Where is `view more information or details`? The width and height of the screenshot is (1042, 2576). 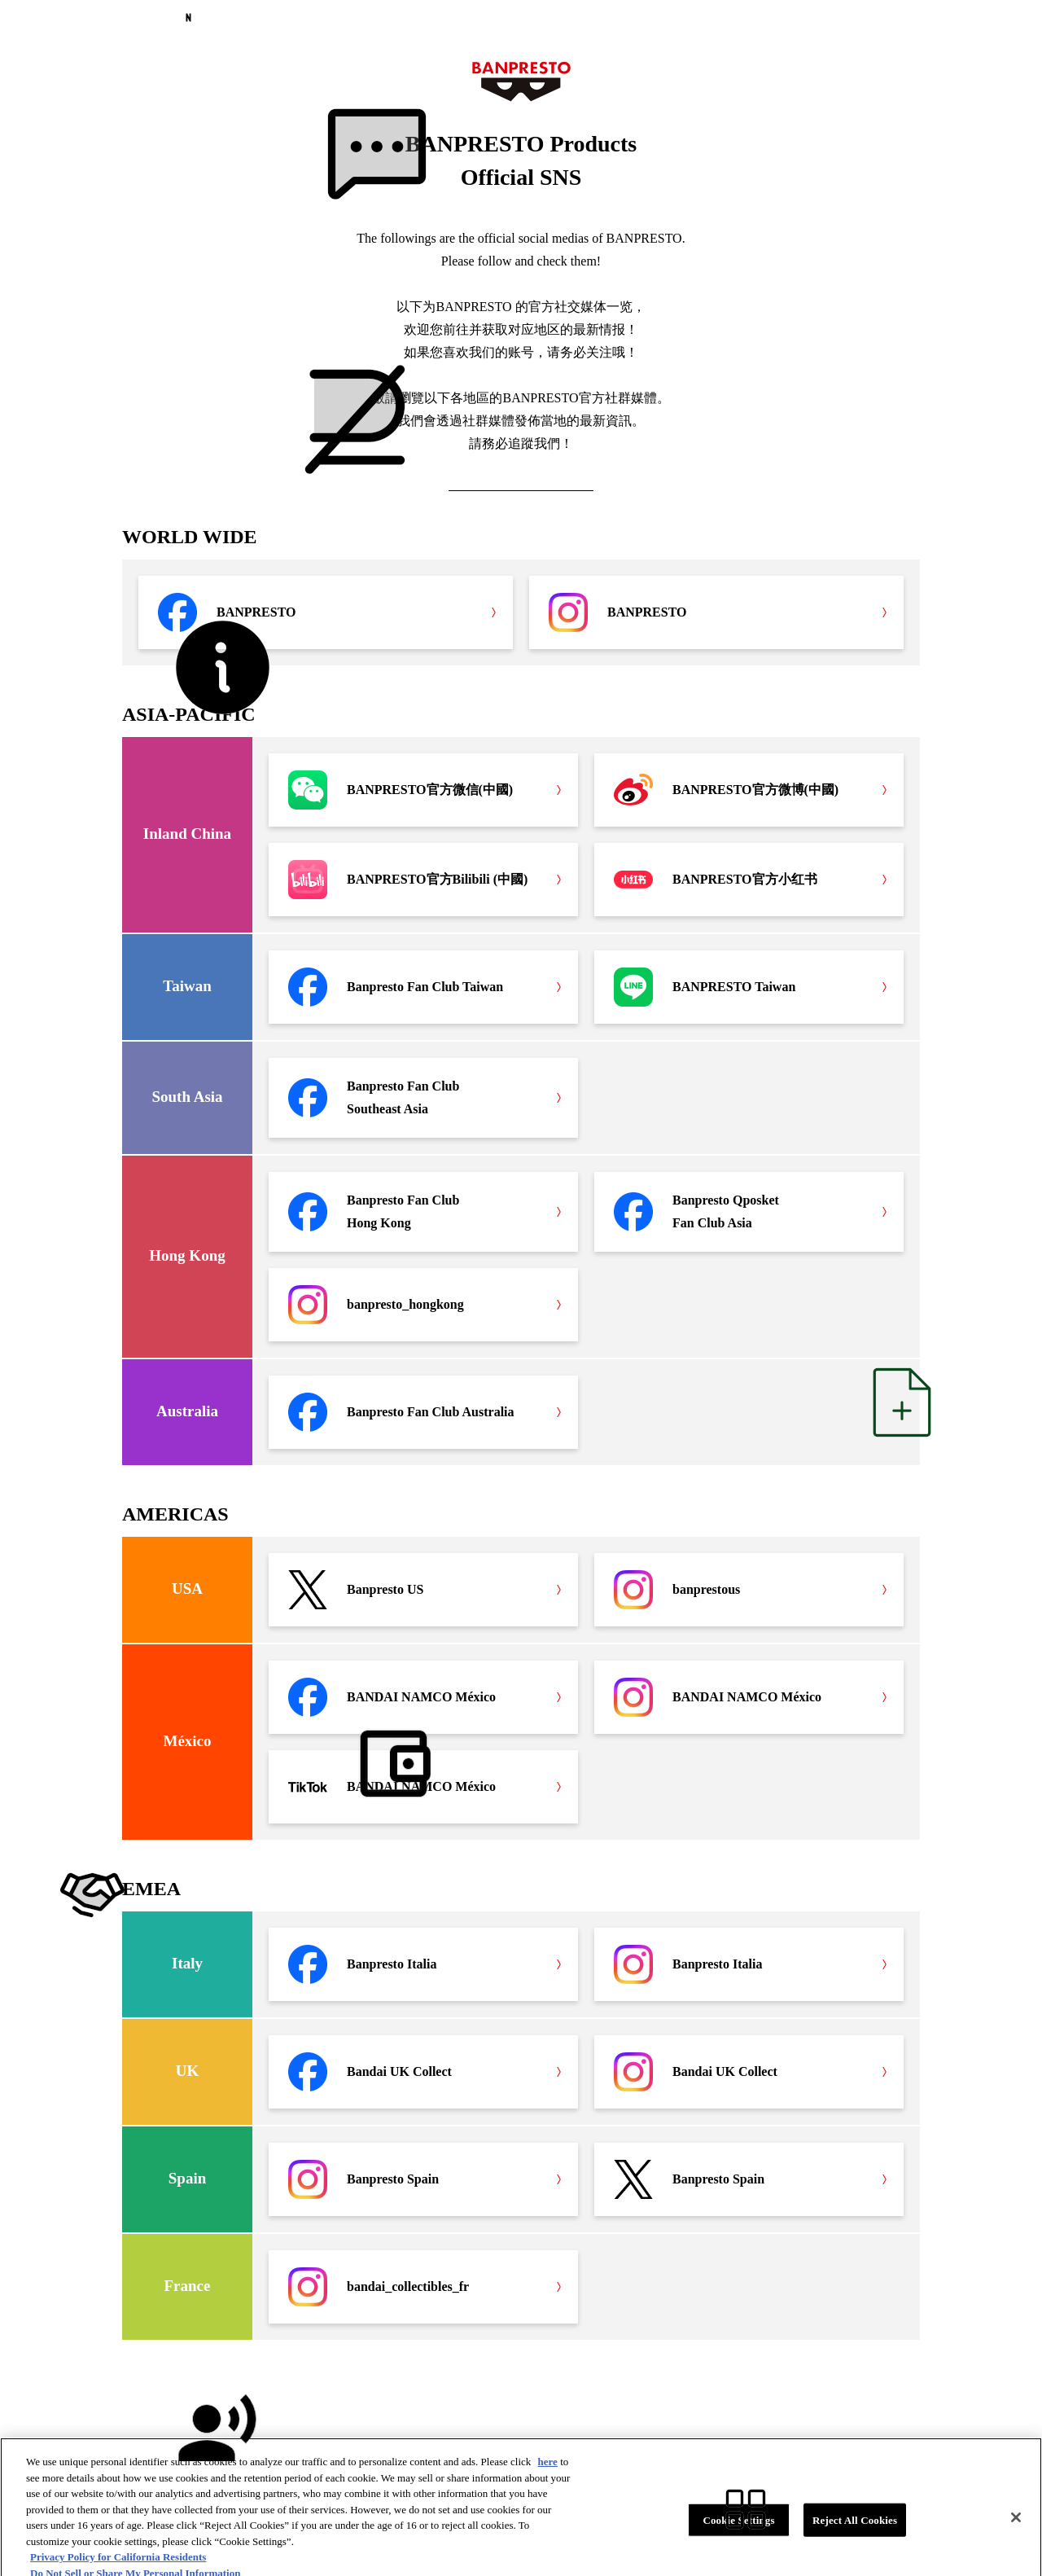
view more information or details is located at coordinates (222, 667).